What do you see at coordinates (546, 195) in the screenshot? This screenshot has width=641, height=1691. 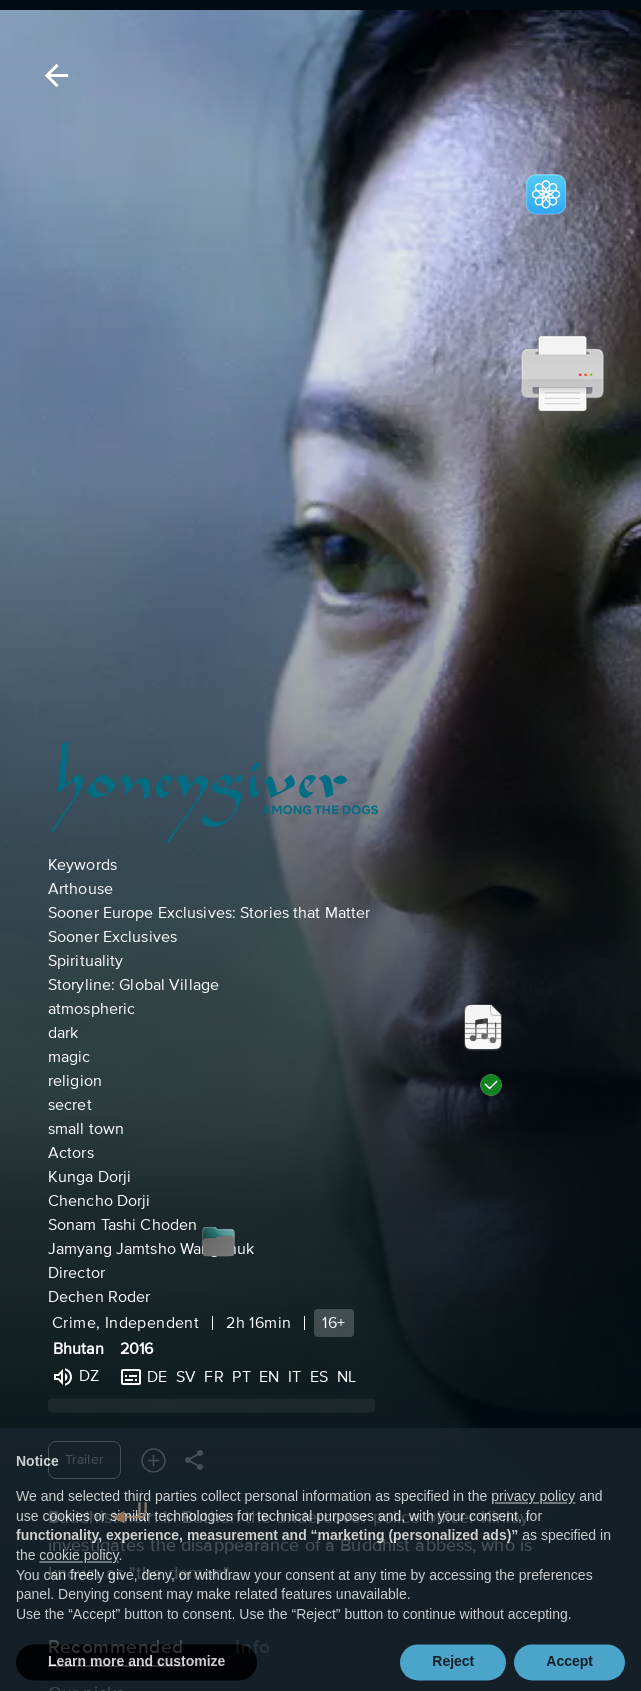 I see `open desktop wallpaper settings` at bounding box center [546, 195].